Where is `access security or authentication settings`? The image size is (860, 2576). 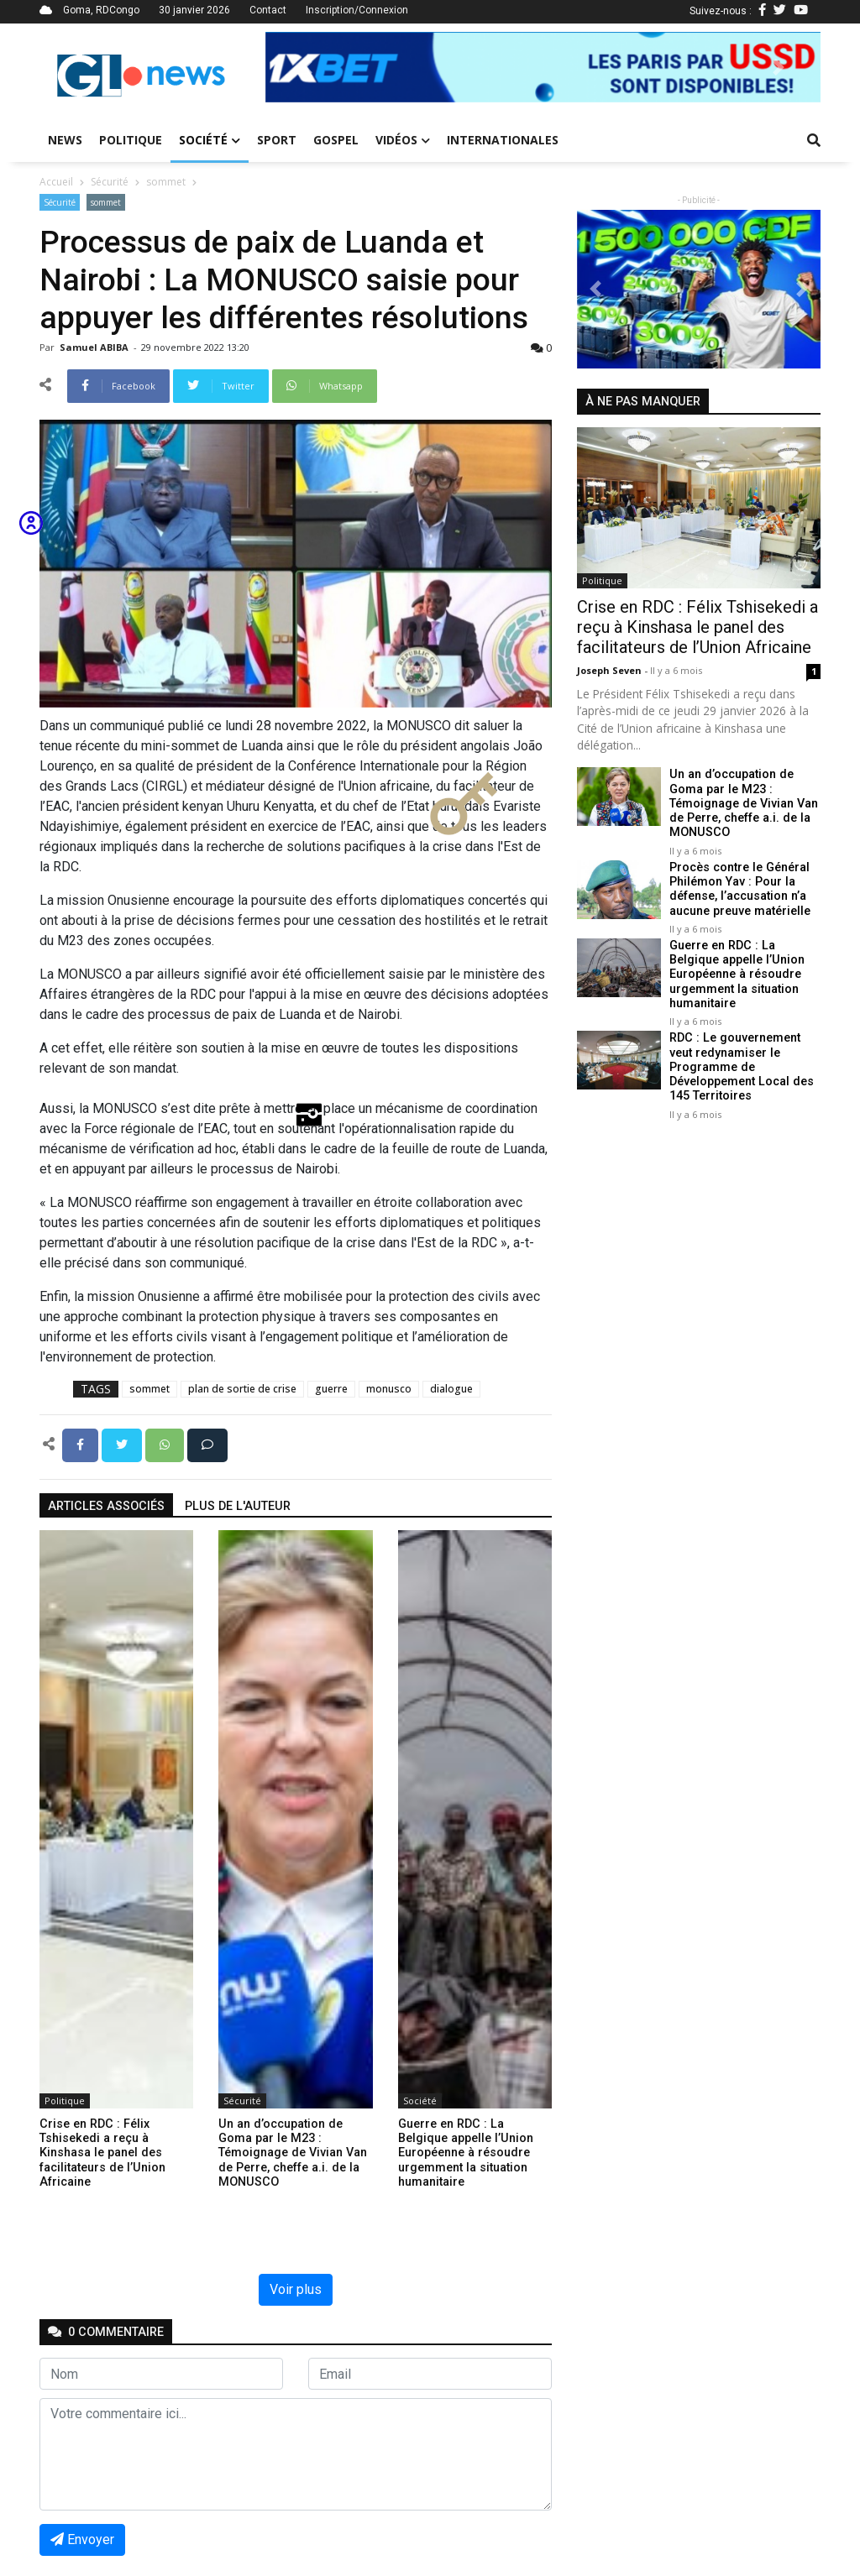
access security or authentication settings is located at coordinates (464, 802).